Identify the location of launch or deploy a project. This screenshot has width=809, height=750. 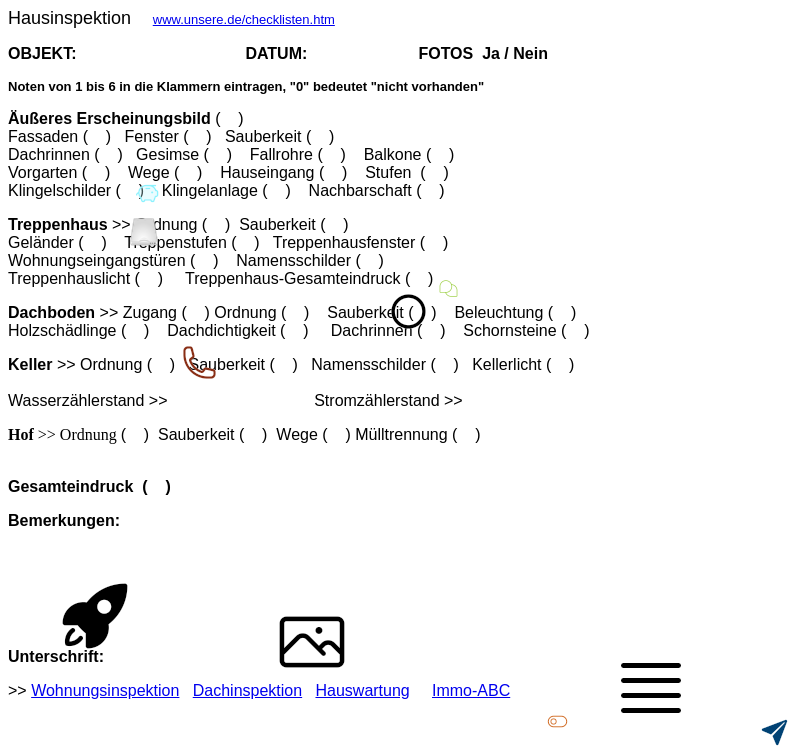
(95, 616).